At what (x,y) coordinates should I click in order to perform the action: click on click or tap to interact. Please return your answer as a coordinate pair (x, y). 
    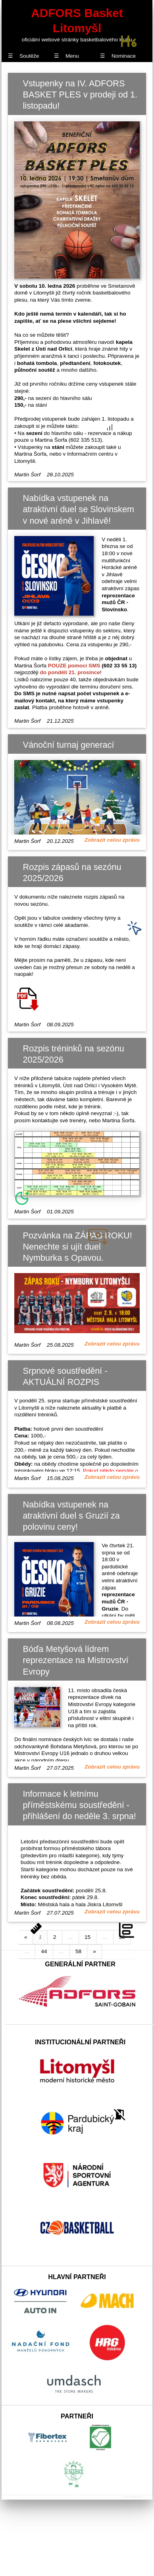
    Looking at the image, I should click on (135, 928).